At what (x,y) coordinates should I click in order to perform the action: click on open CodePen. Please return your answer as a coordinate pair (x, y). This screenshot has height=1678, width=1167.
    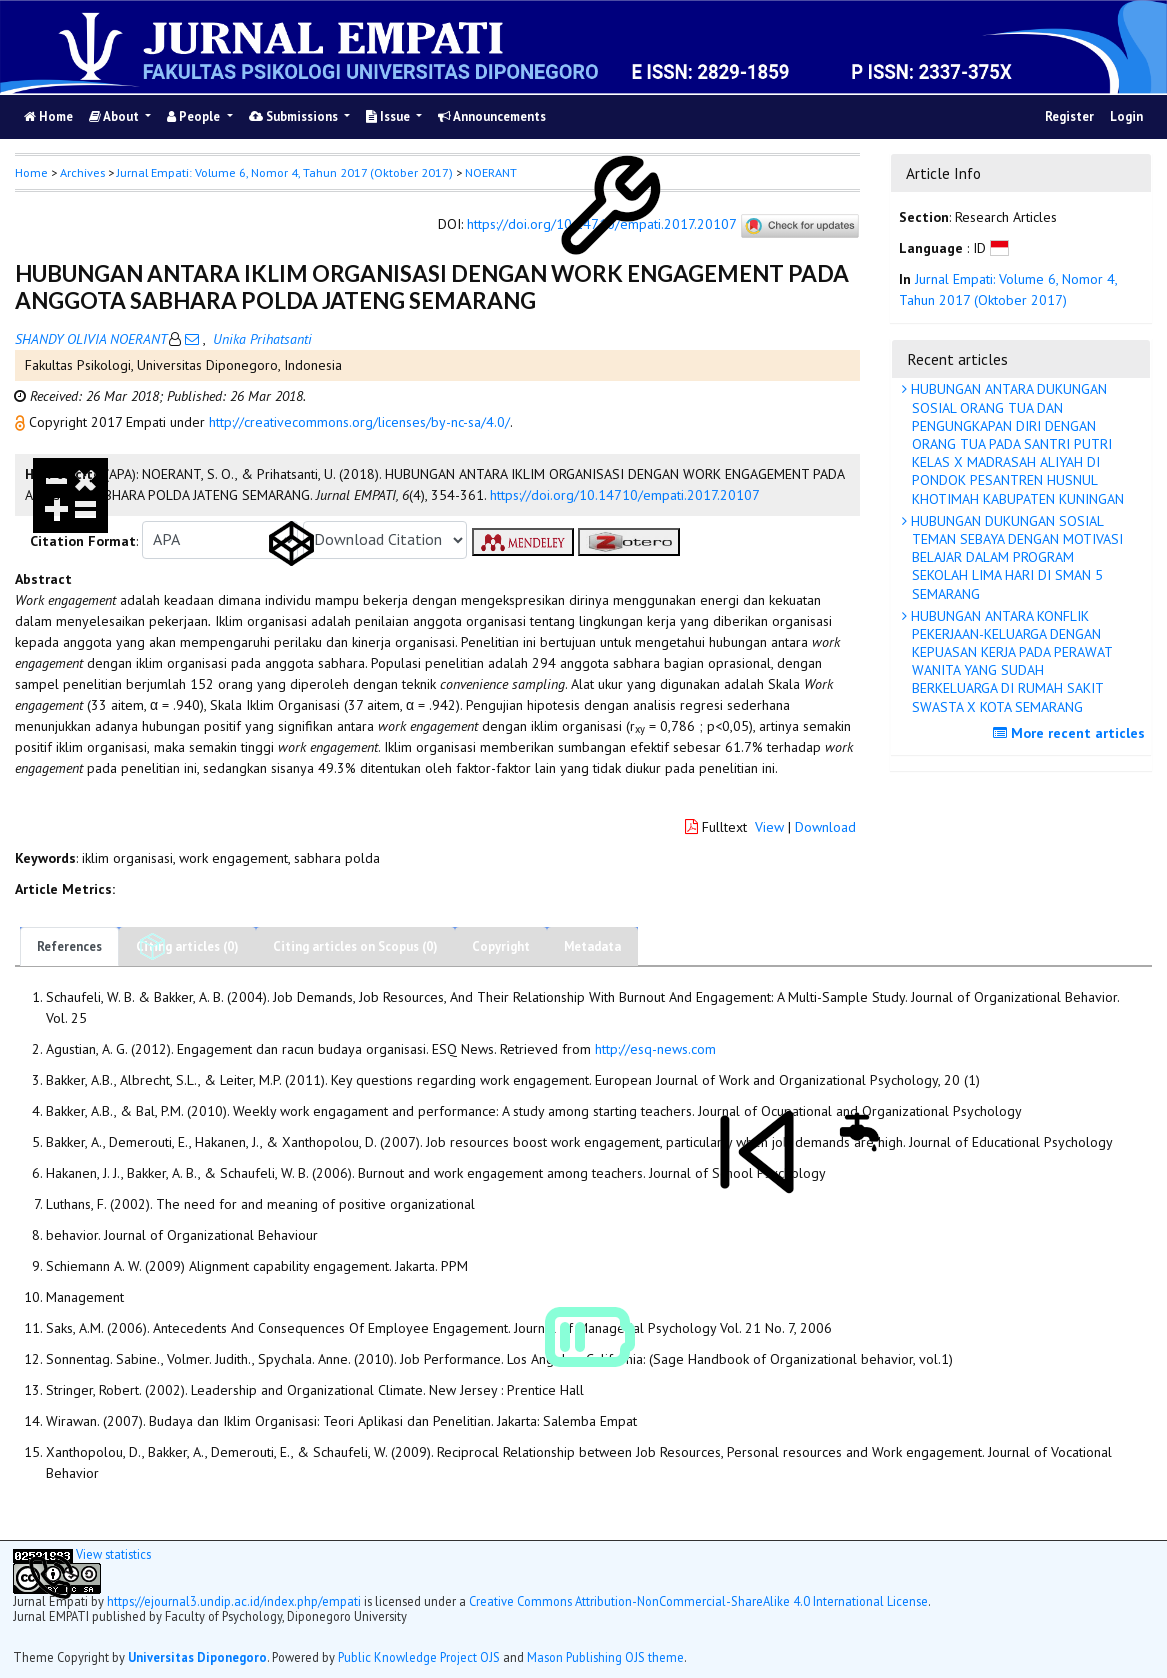
    Looking at the image, I should click on (291, 543).